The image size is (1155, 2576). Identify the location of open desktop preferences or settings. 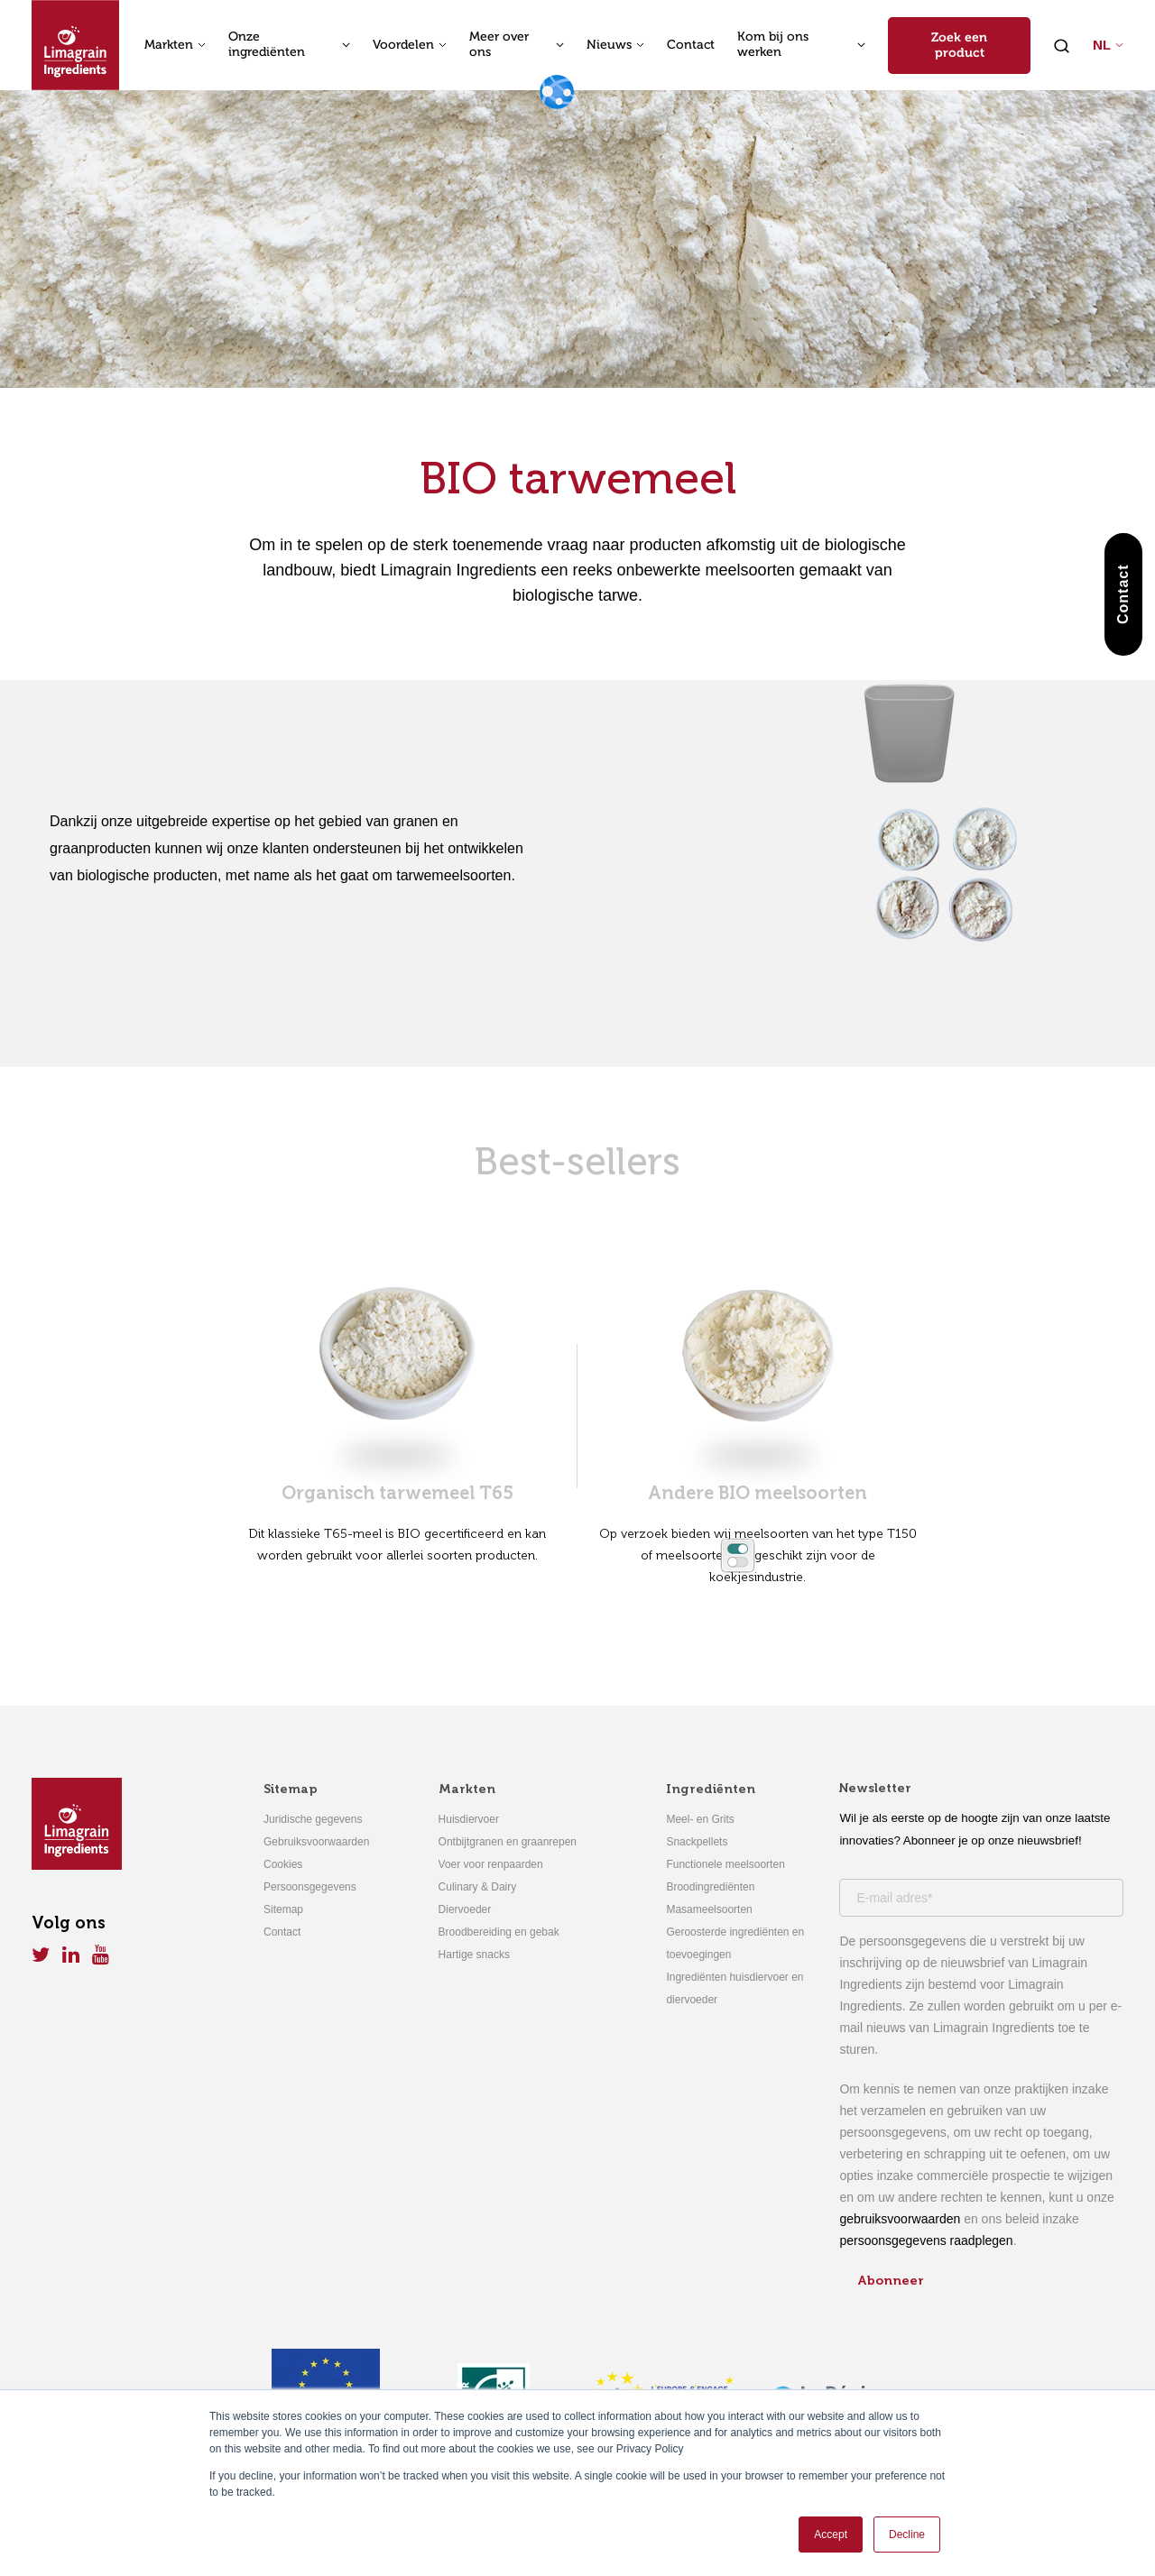
(737, 1555).